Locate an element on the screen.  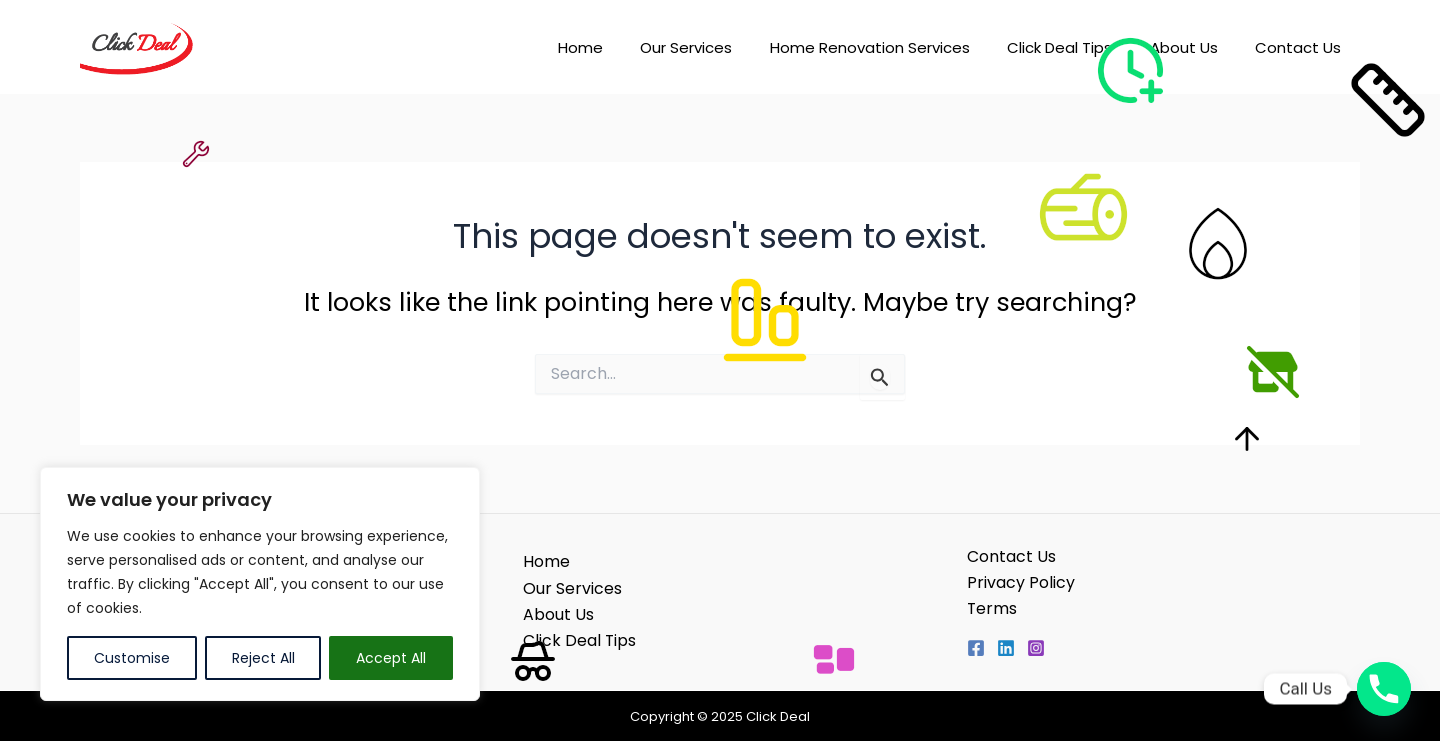
access settings or configuration options is located at coordinates (196, 154).